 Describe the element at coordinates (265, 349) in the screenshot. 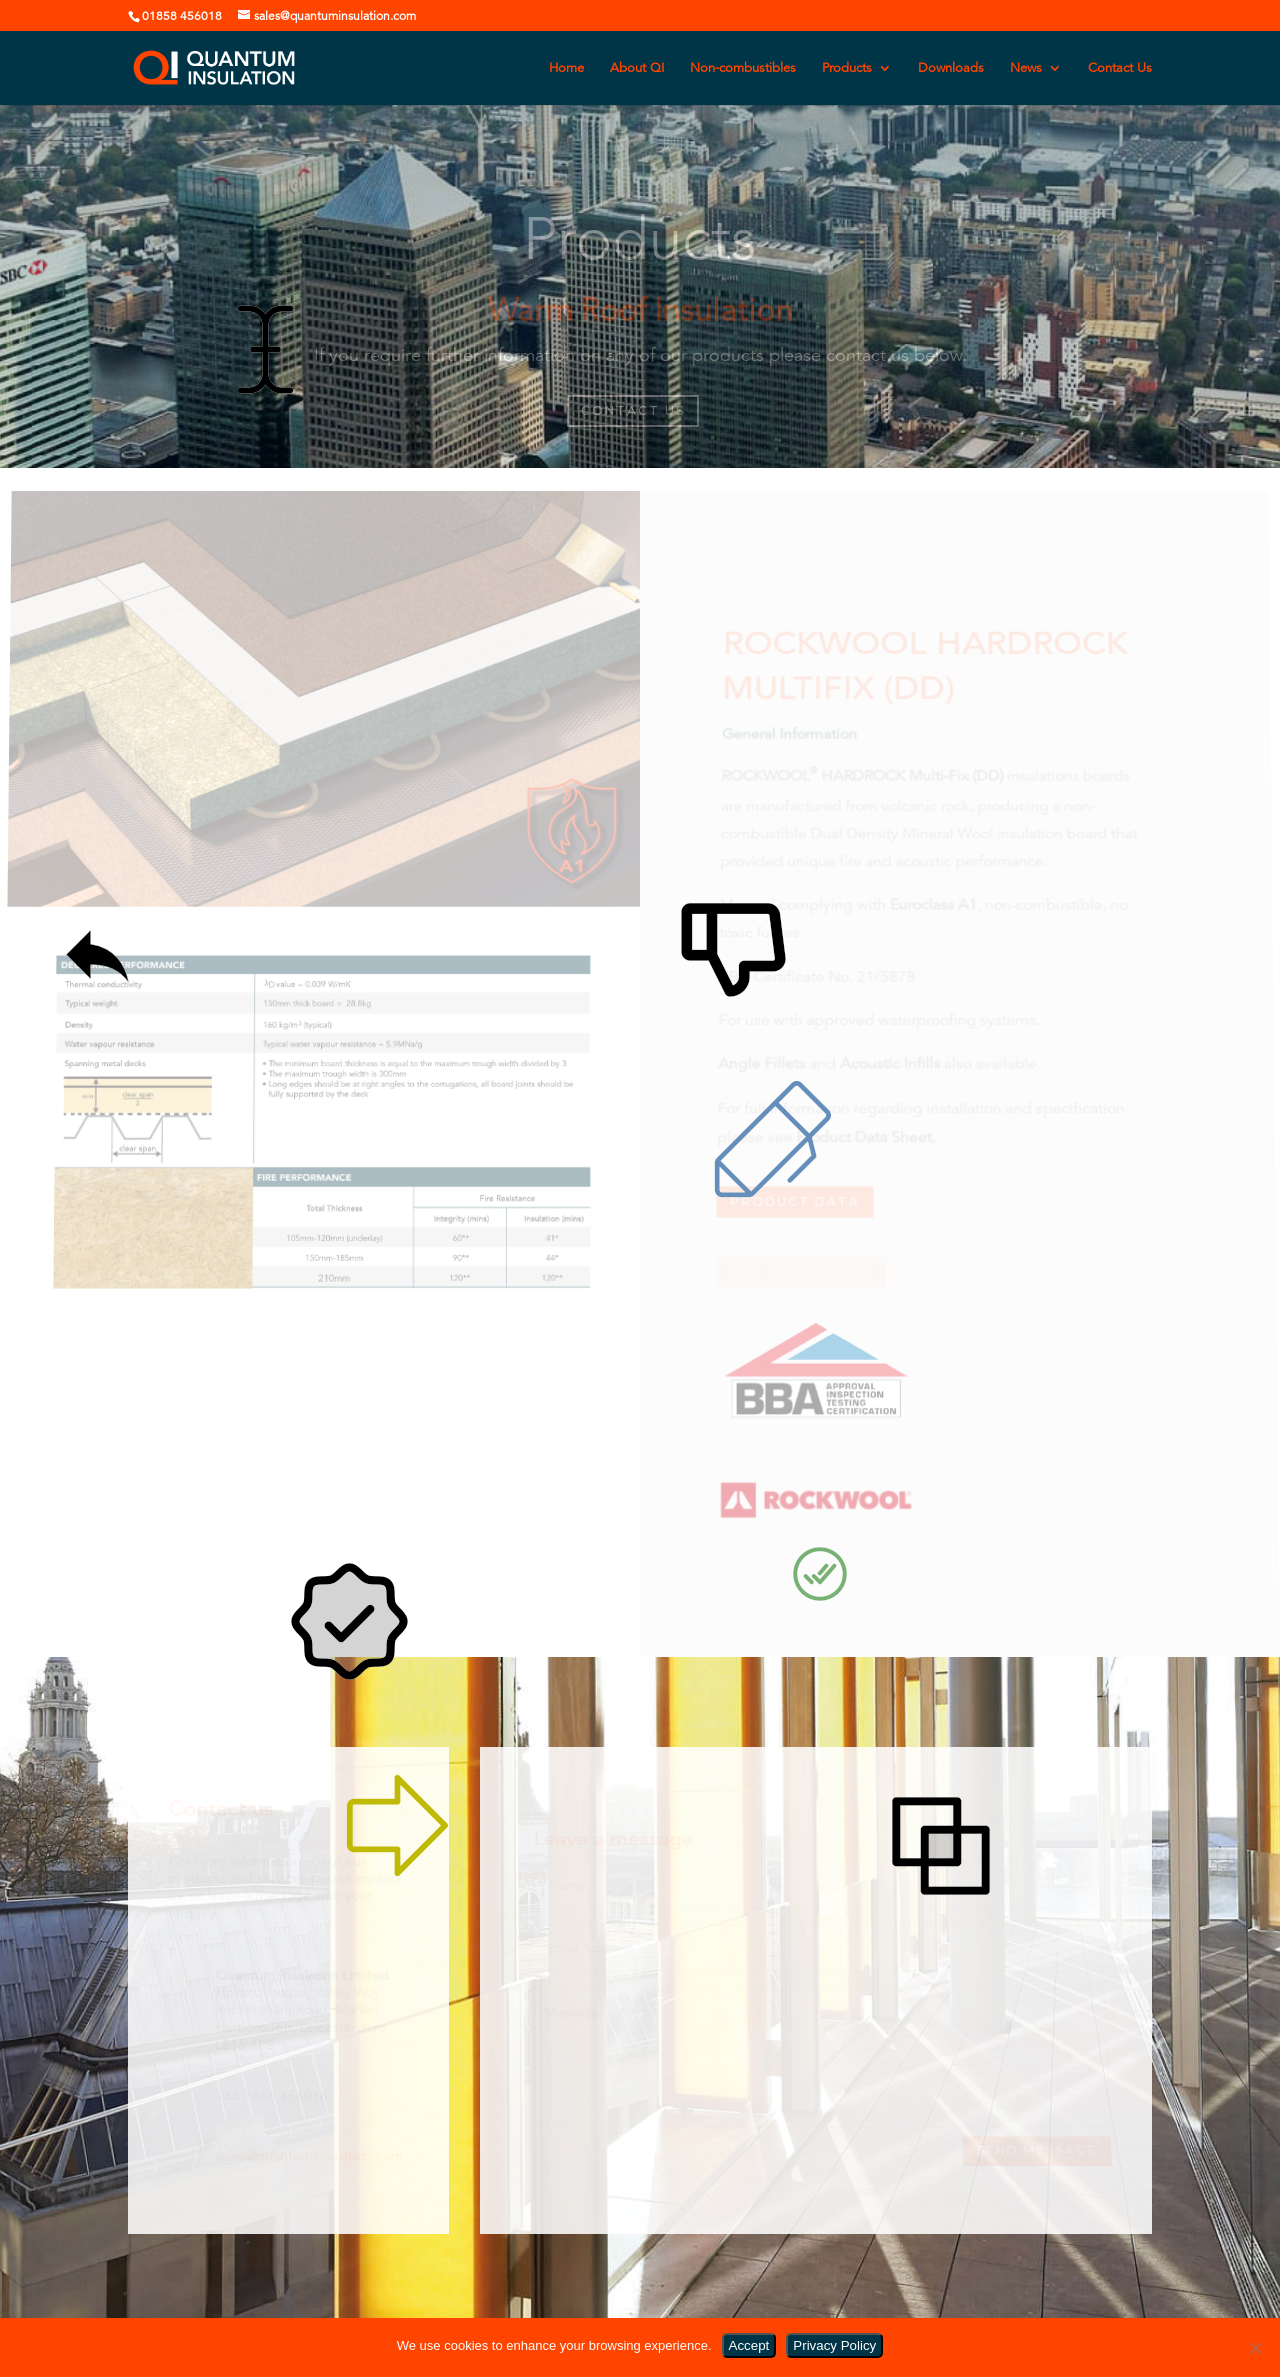

I see `text input field is active` at that location.